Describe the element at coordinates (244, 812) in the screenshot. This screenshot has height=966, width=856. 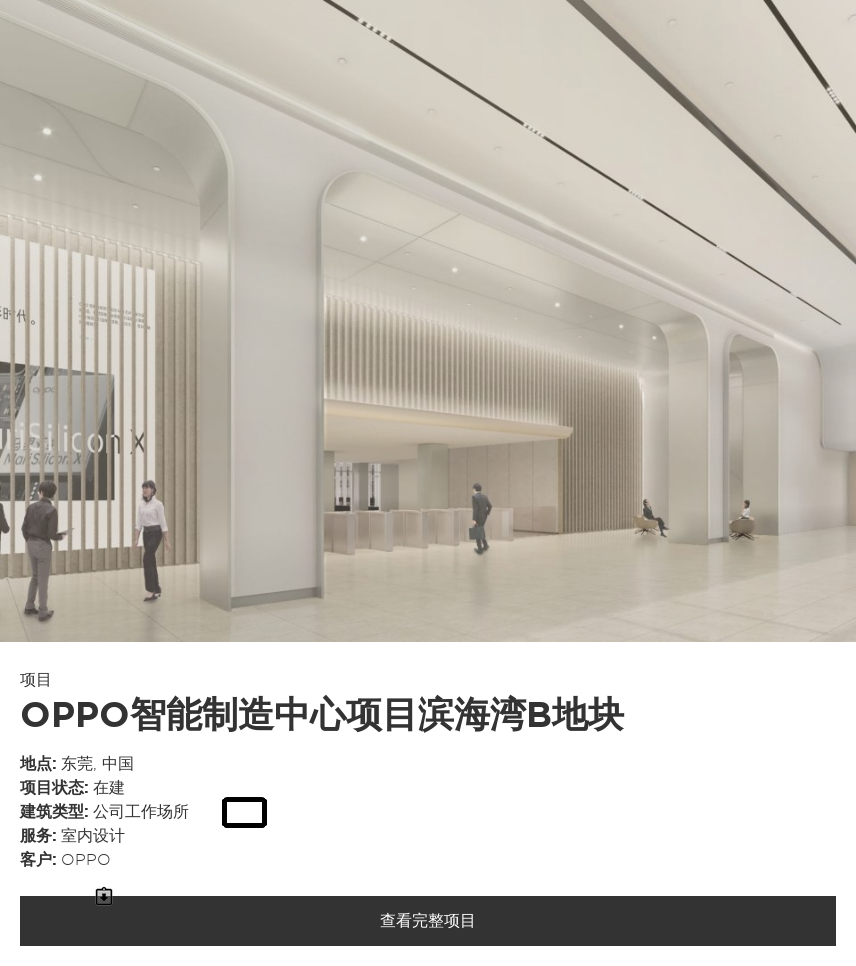
I see `crop image to 16:9 aspect ratio` at that location.